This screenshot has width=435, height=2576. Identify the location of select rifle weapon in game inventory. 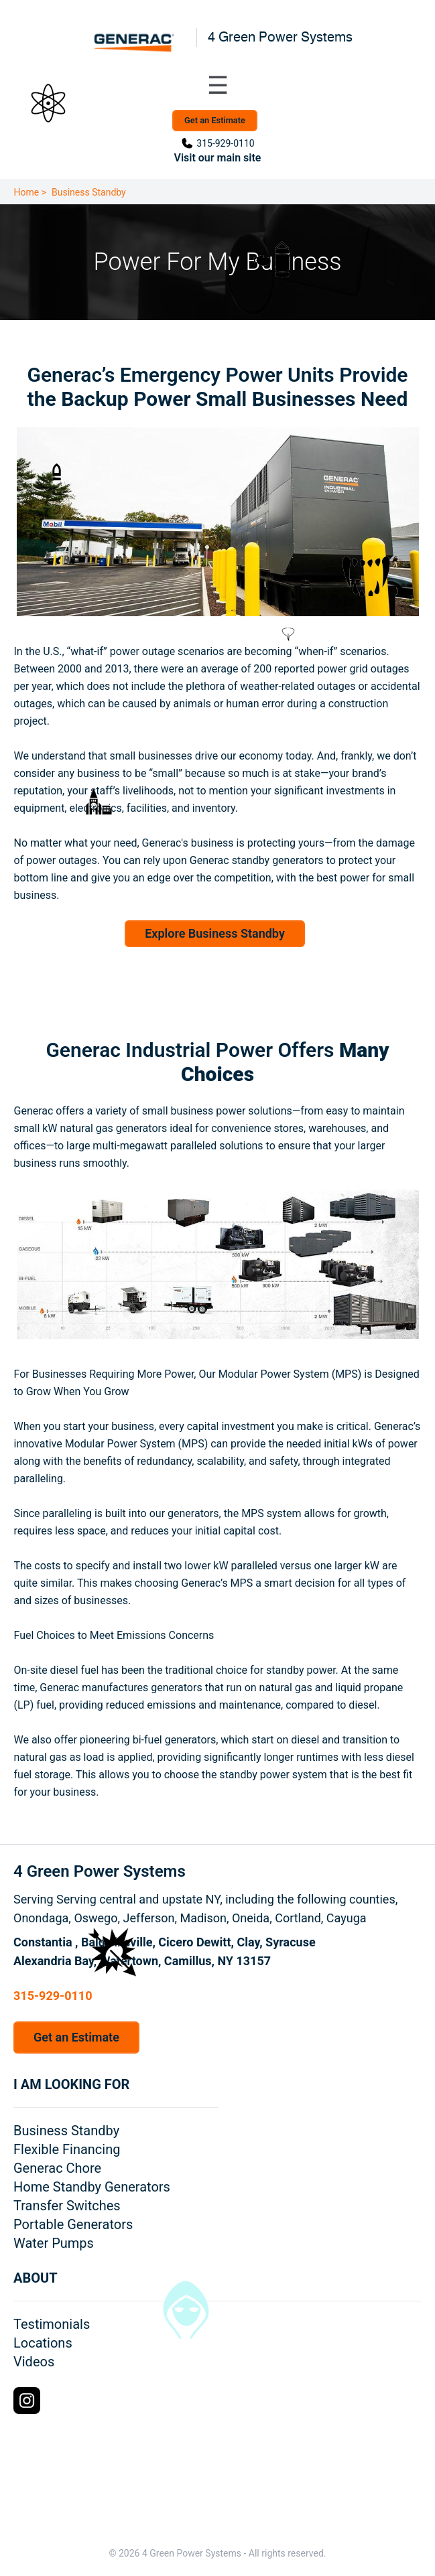
(56, 472).